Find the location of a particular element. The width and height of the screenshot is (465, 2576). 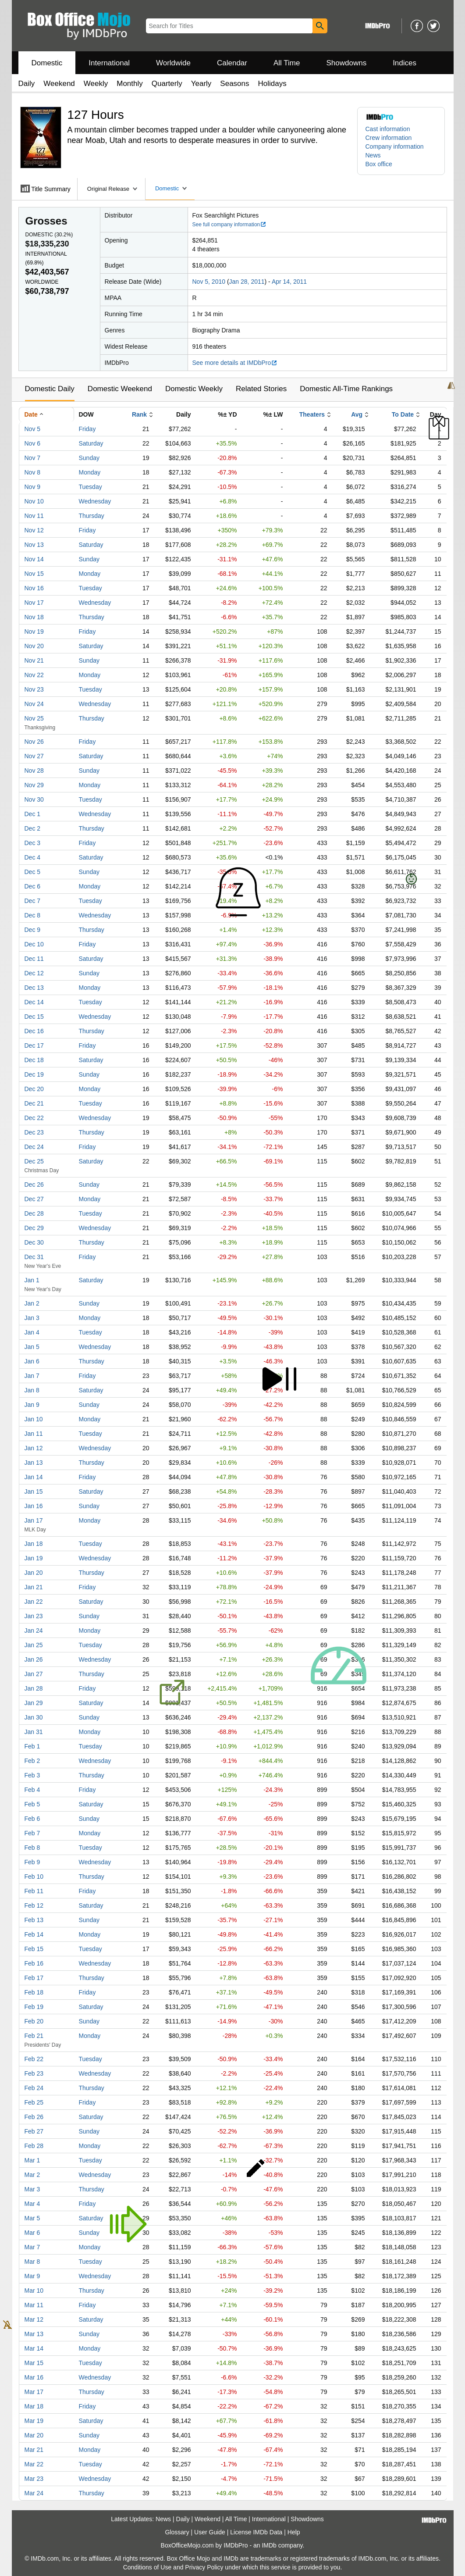

disable text formatting options is located at coordinates (7, 2325).